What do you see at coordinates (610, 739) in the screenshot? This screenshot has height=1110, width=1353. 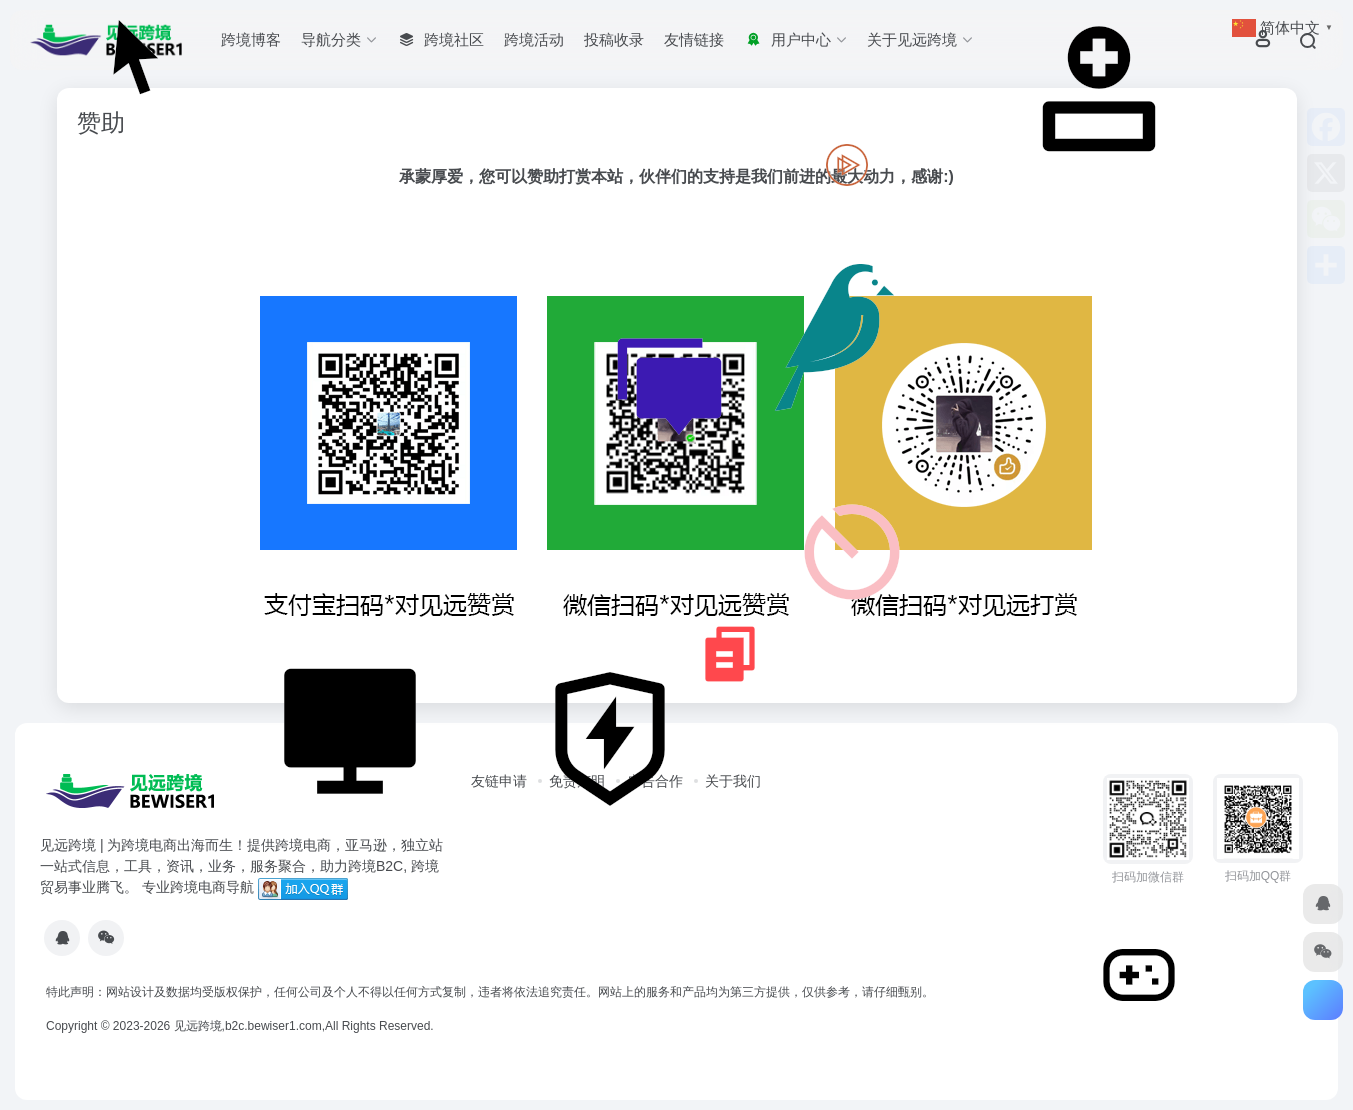 I see `enable fast security scan` at bounding box center [610, 739].